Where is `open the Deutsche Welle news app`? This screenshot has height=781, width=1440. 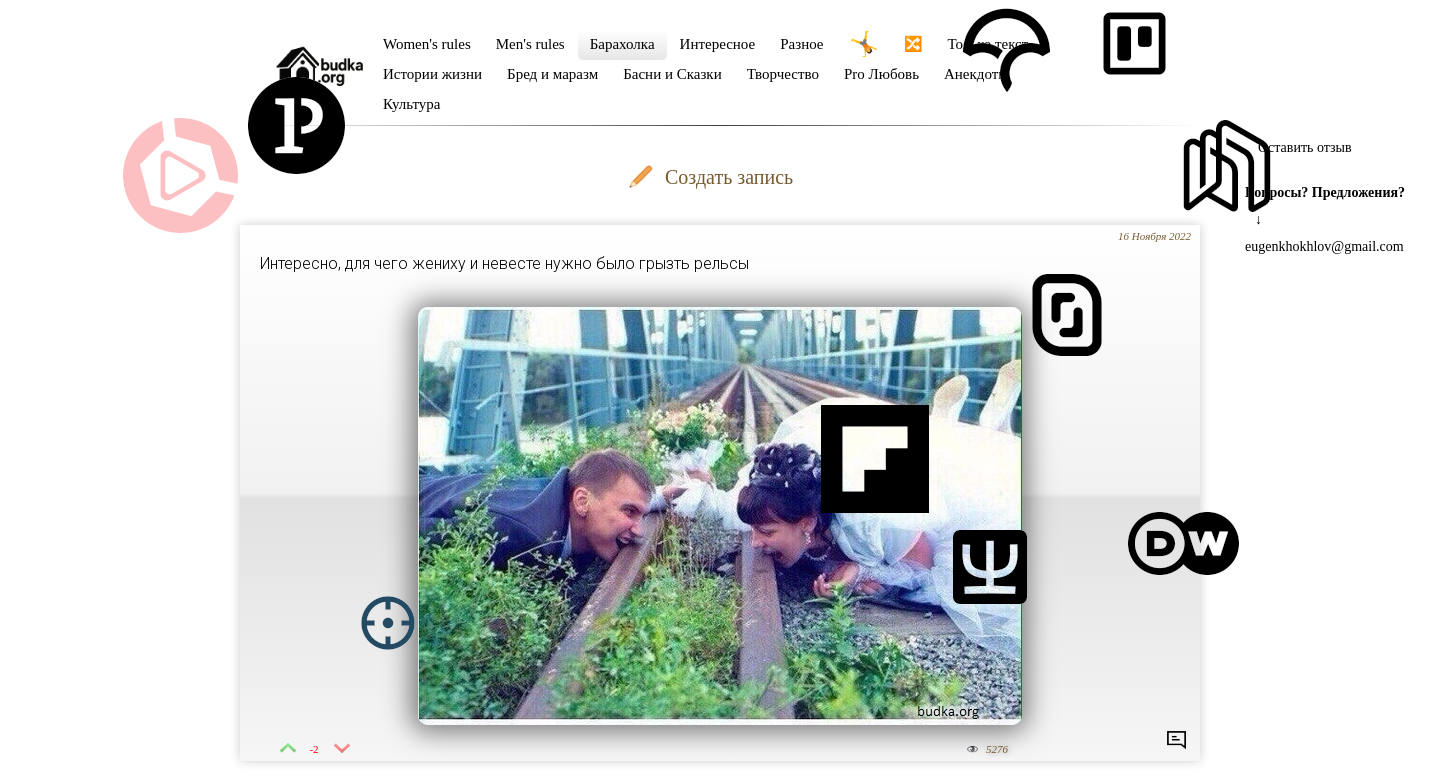
open the Deutsche Welle news app is located at coordinates (1183, 543).